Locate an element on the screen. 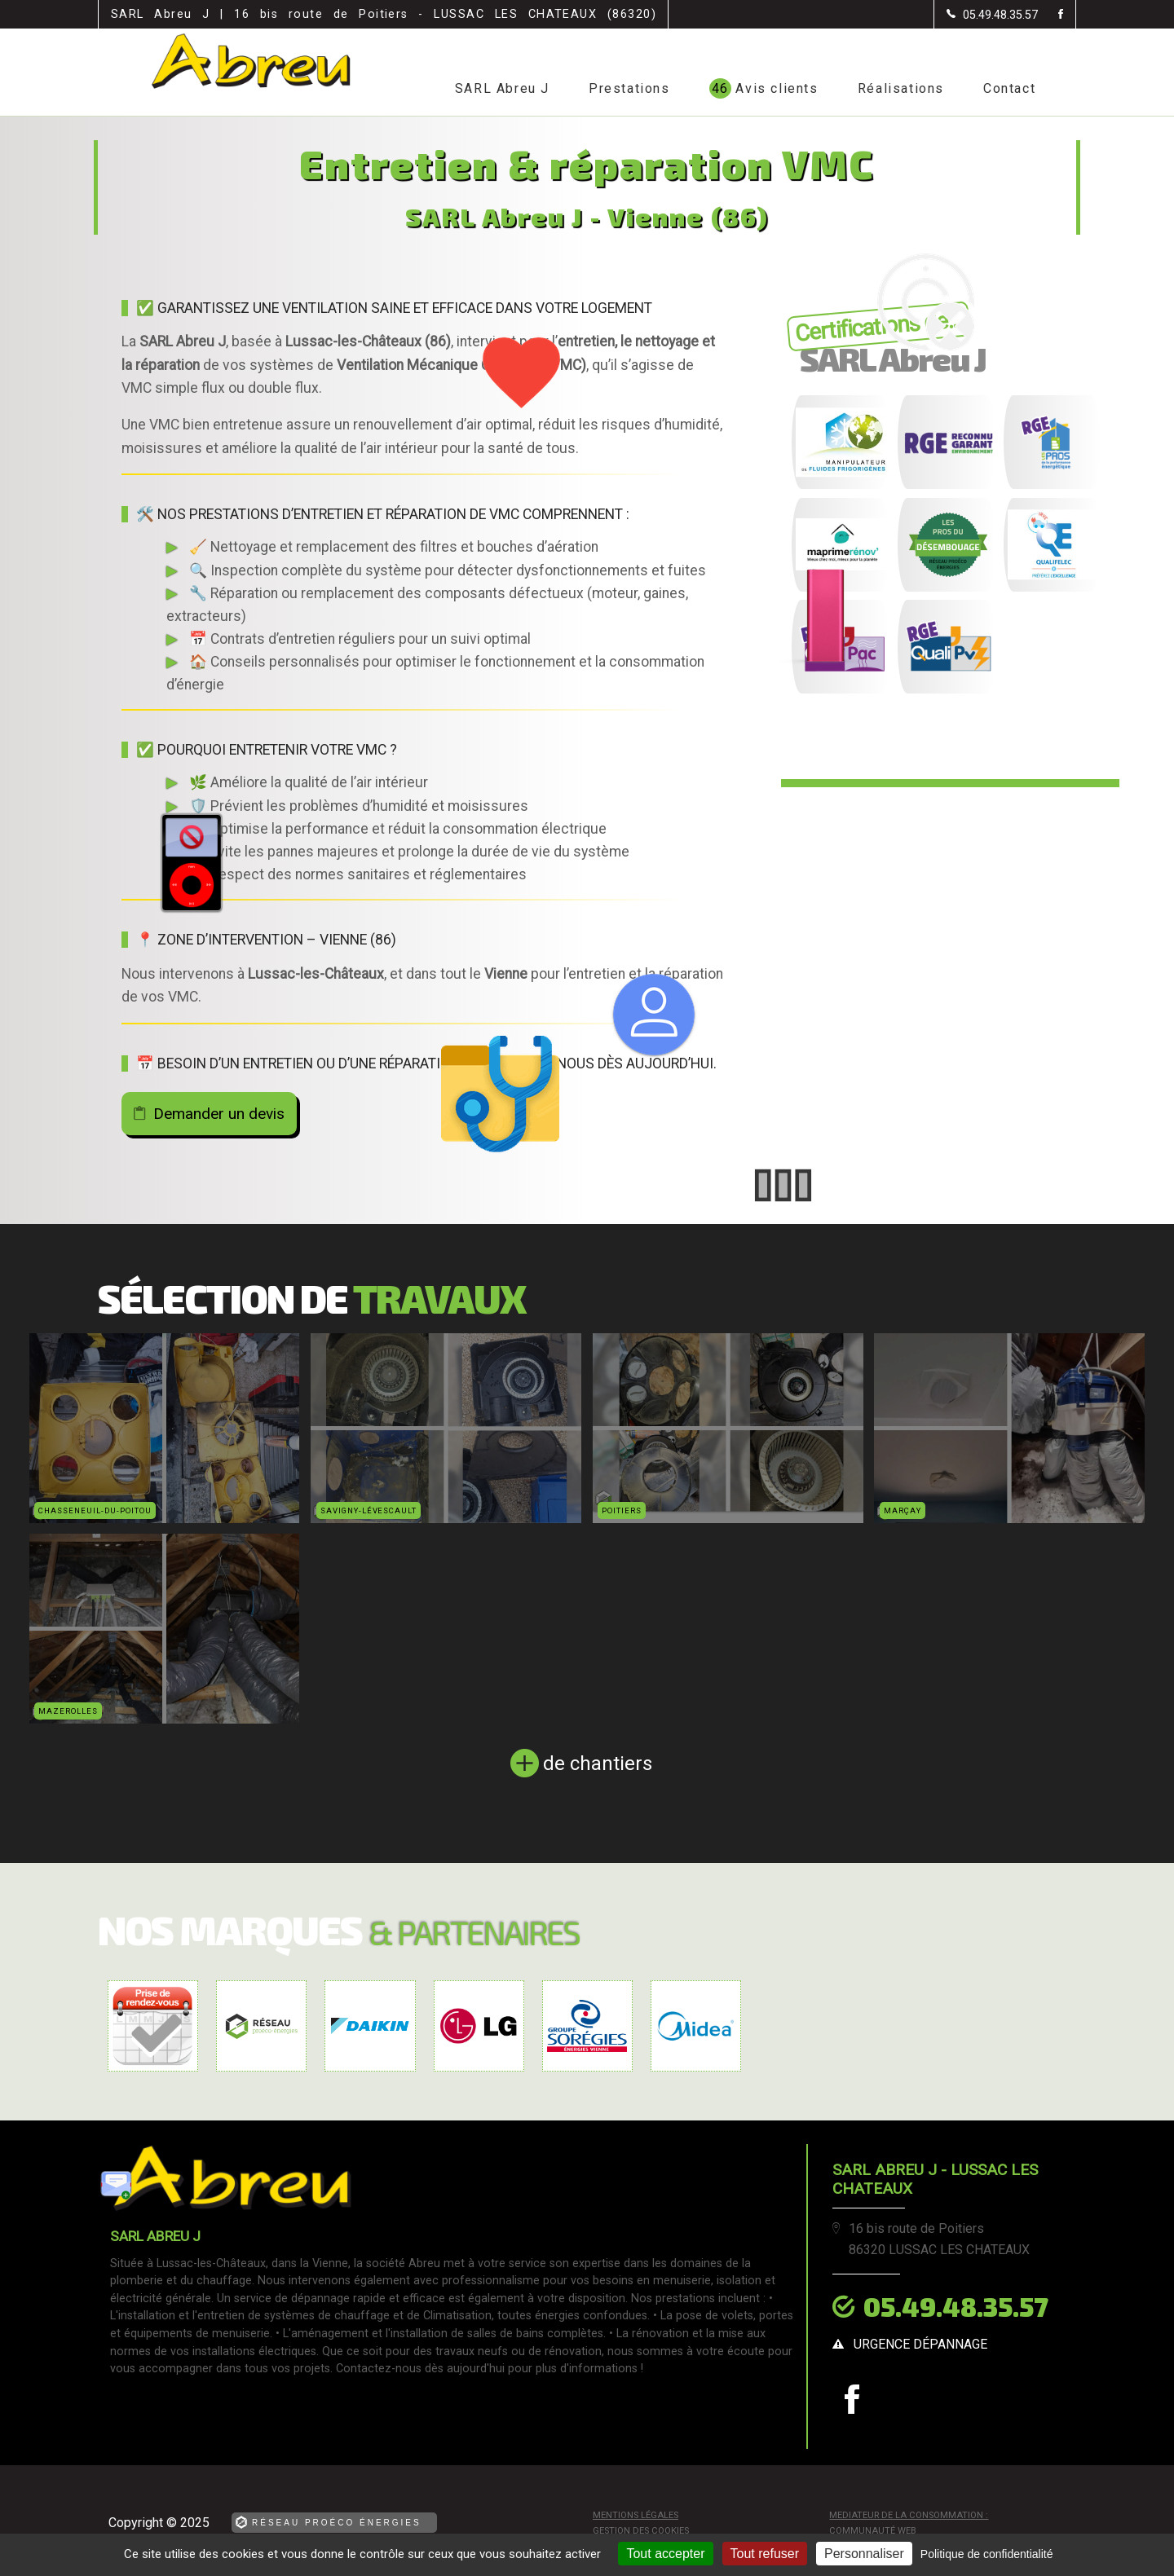  iPod nano device connected is located at coordinates (825, 617).